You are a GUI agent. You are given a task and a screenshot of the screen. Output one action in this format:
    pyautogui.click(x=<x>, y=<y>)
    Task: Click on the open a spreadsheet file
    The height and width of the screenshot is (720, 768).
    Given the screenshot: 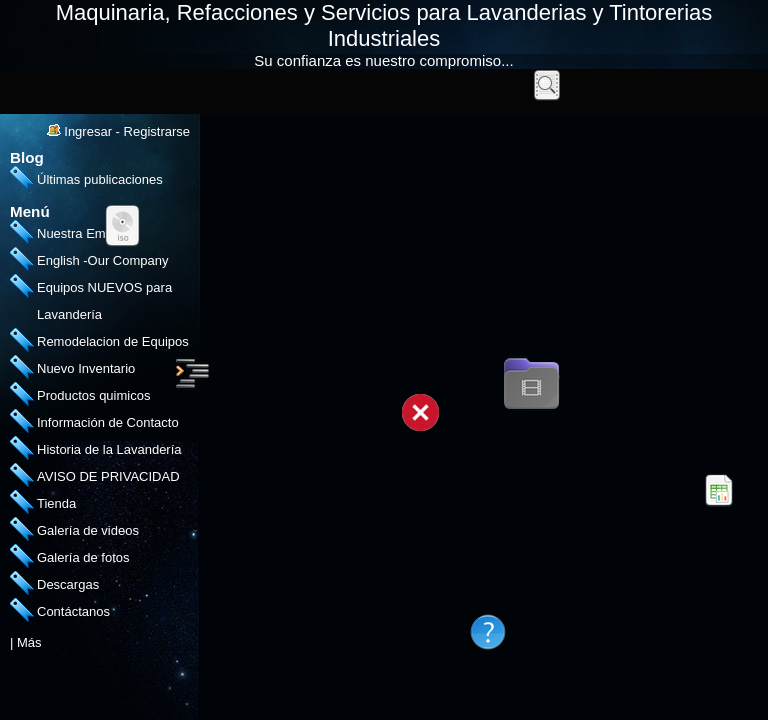 What is the action you would take?
    pyautogui.click(x=719, y=490)
    